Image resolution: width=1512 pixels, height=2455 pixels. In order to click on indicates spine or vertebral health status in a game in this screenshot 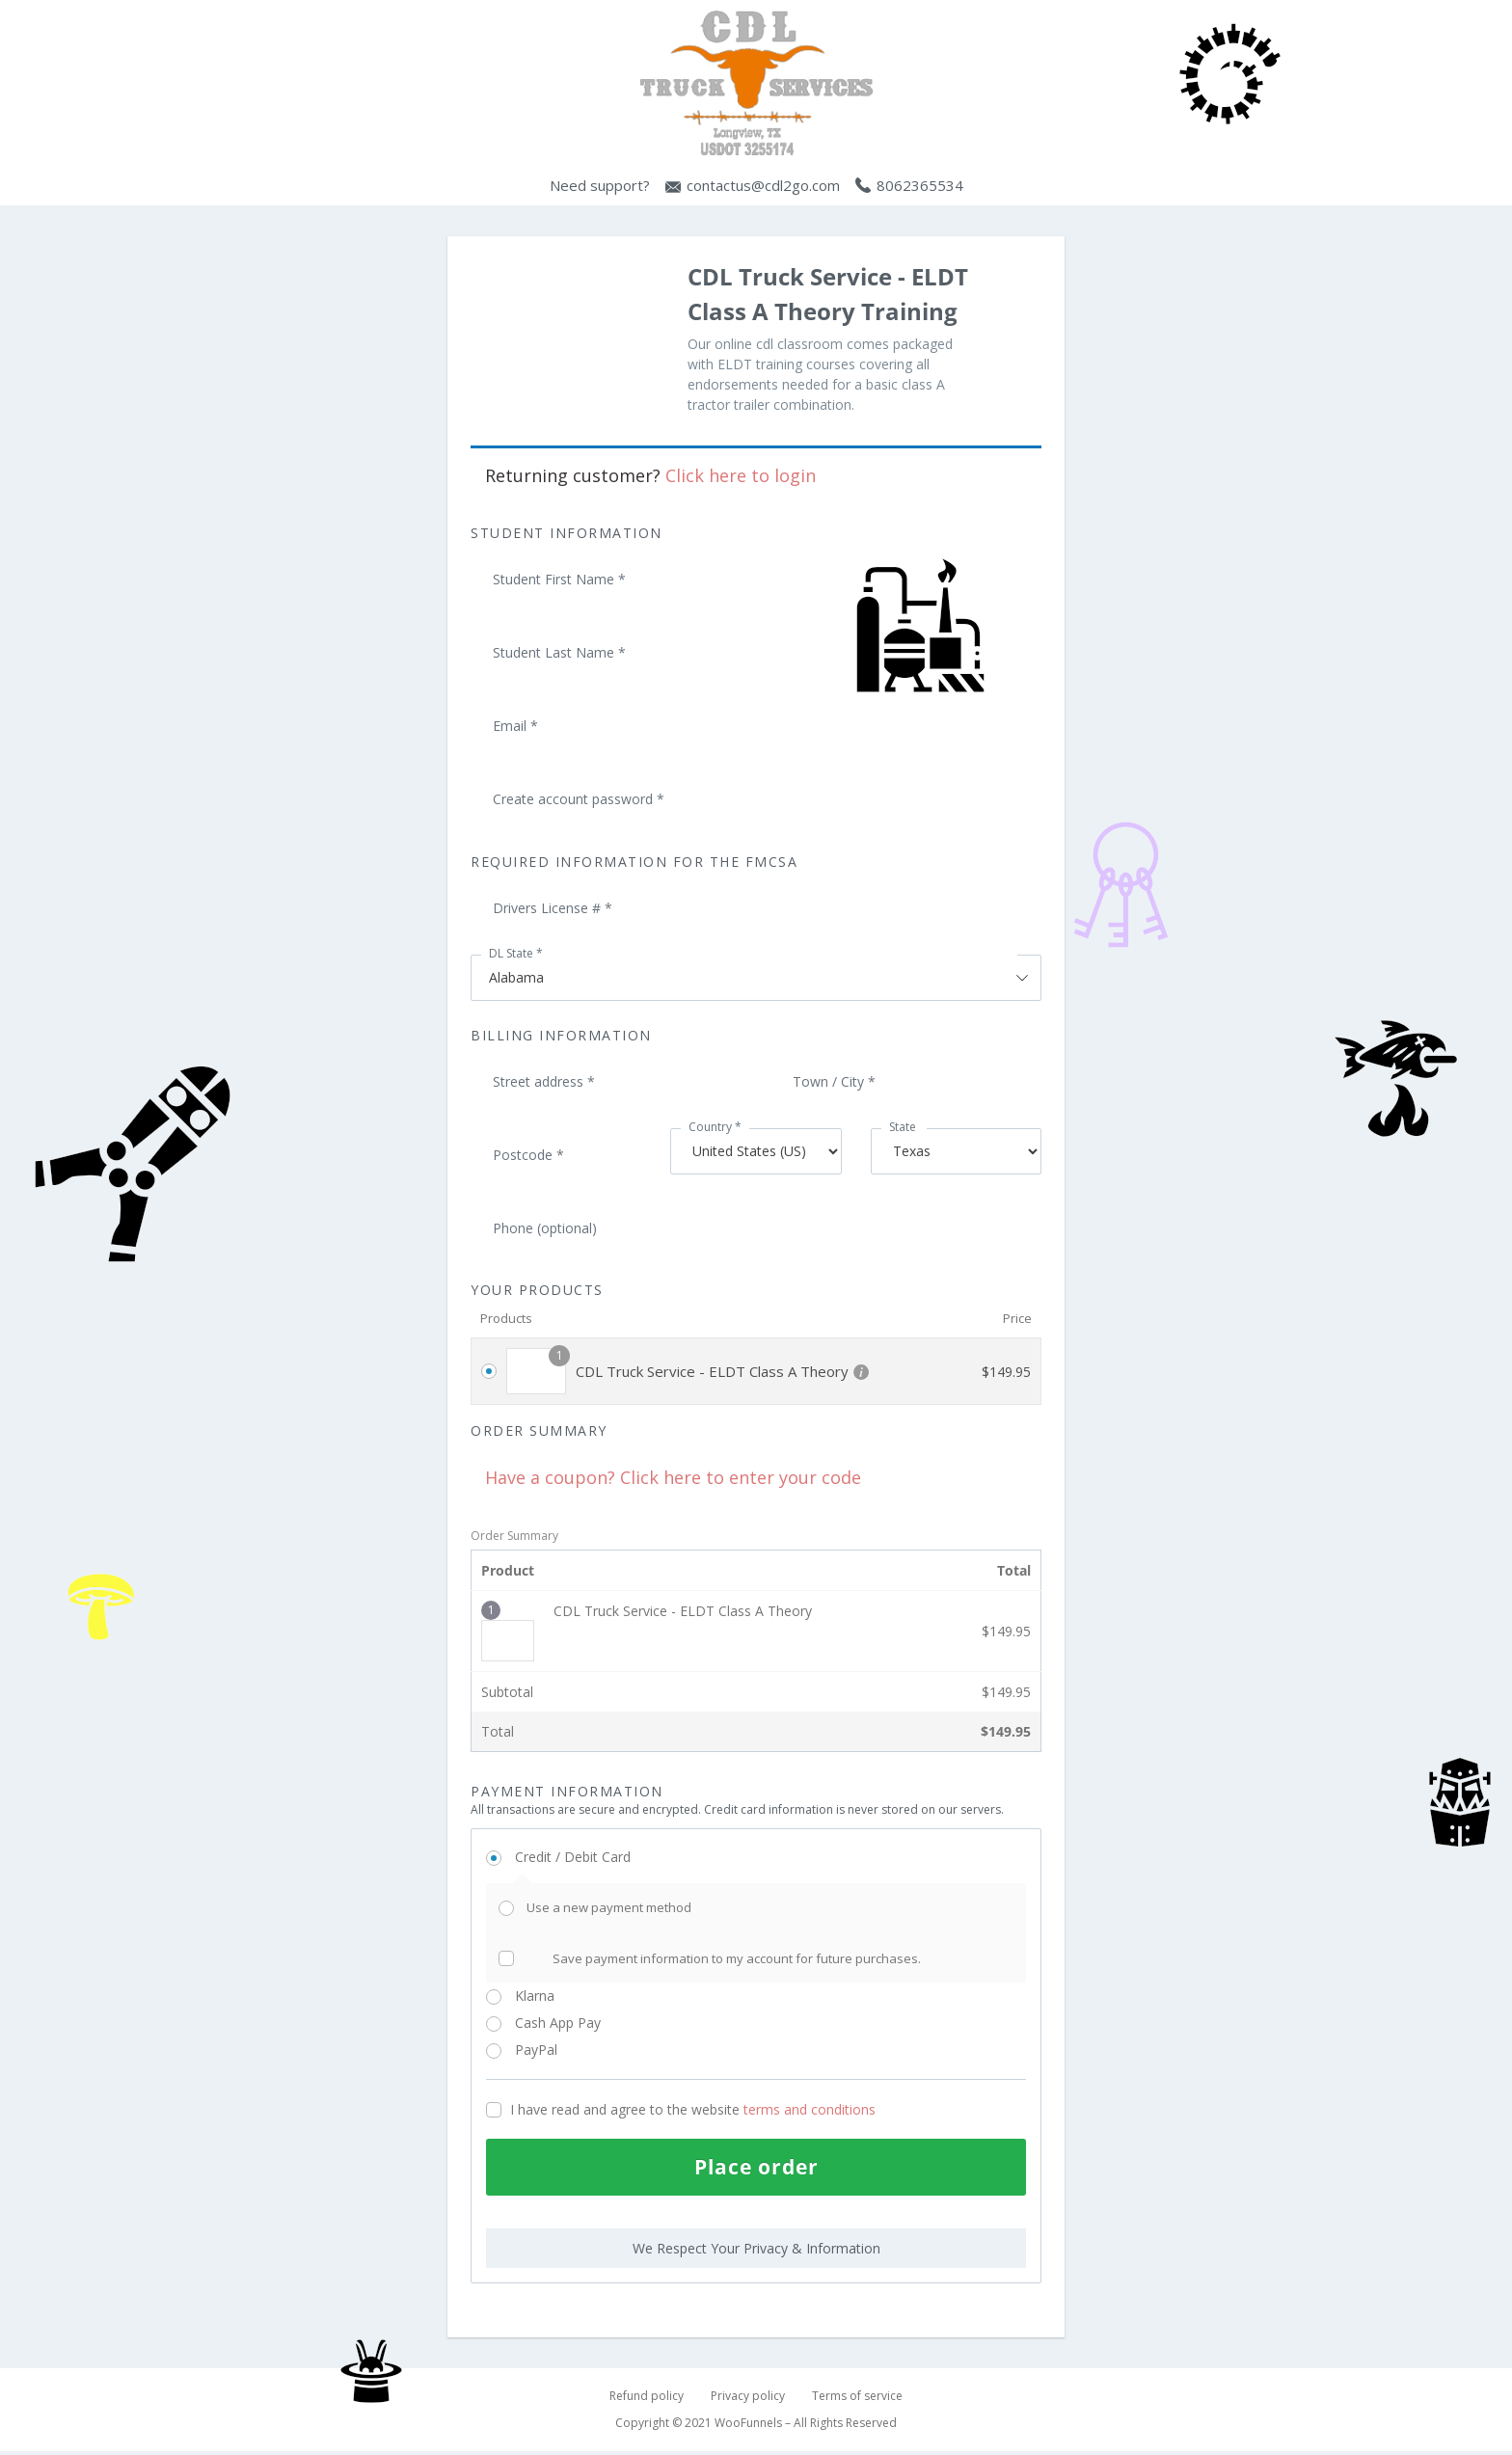, I will do `click(1228, 73)`.